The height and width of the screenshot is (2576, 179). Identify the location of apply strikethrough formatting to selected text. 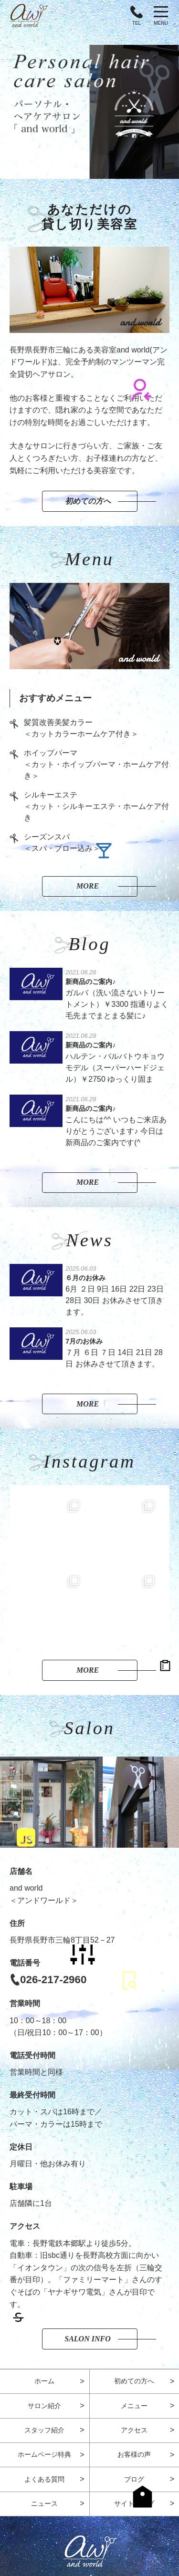
(18, 2317).